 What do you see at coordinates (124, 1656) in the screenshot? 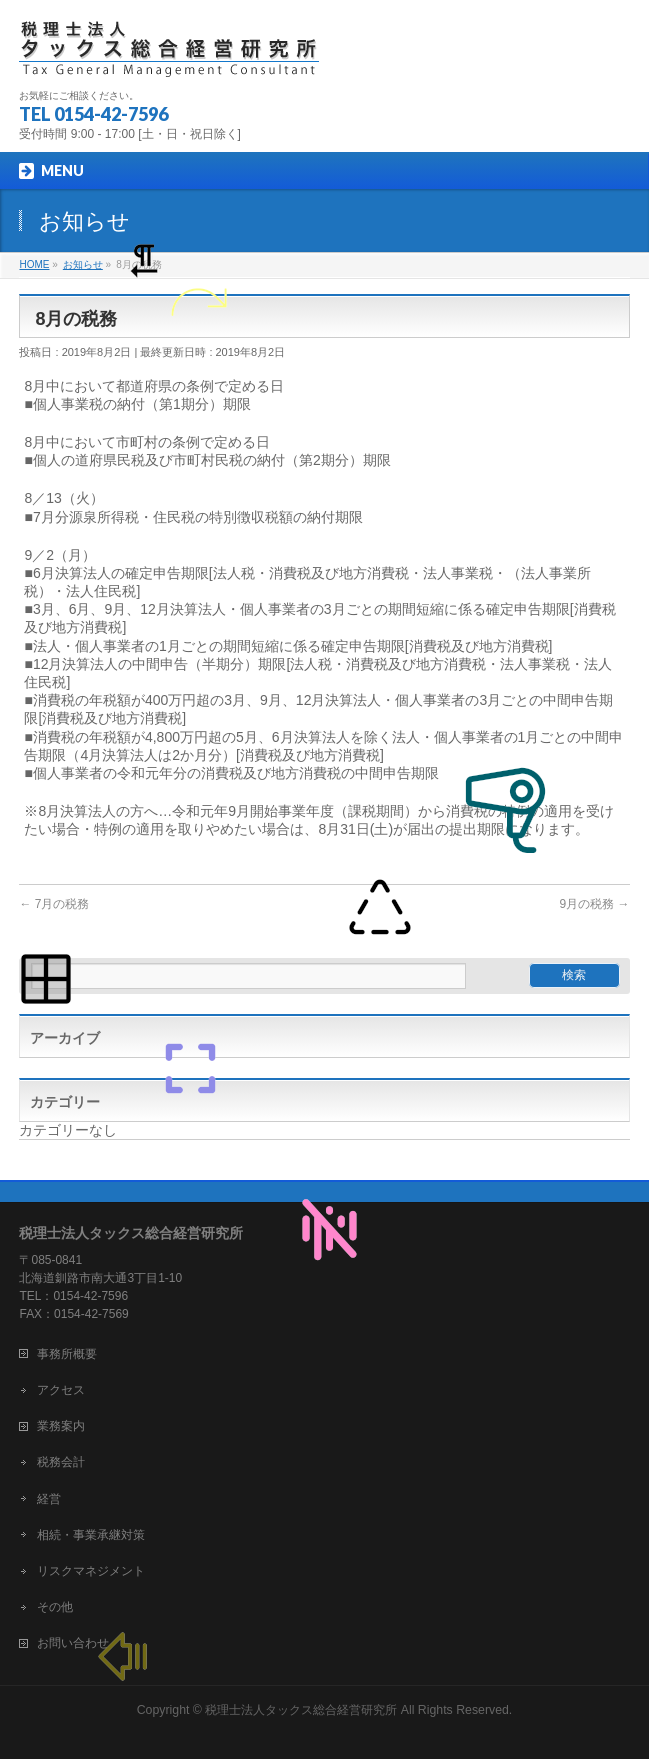
I see `go back to the beginning` at bounding box center [124, 1656].